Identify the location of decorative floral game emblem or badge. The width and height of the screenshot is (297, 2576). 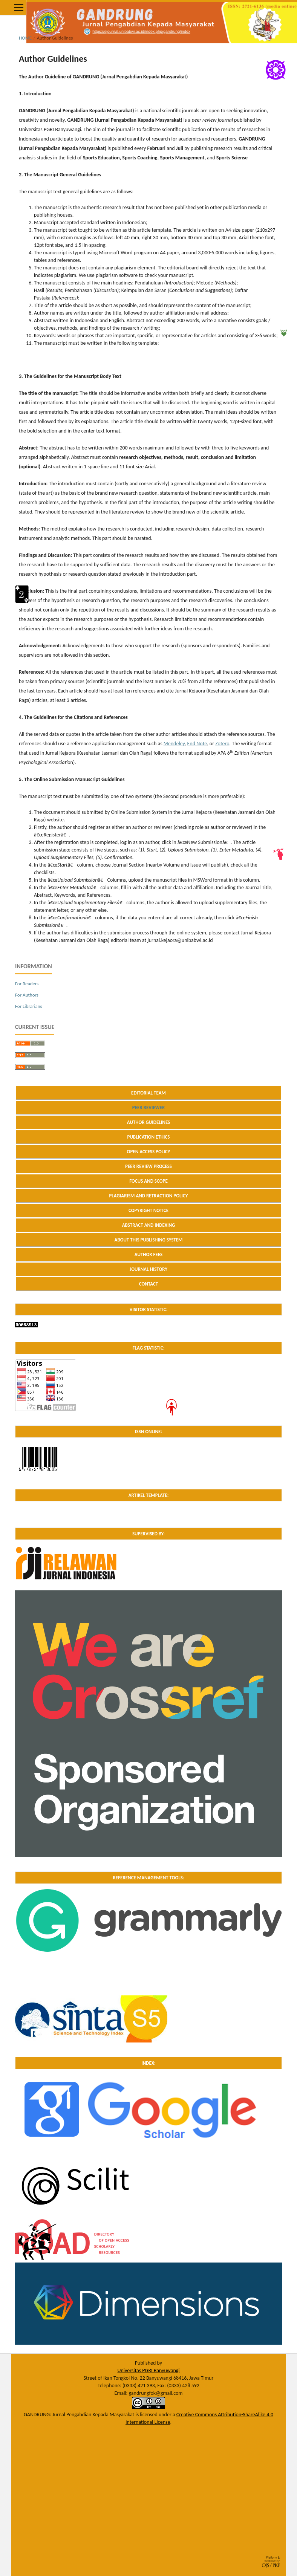
(276, 70).